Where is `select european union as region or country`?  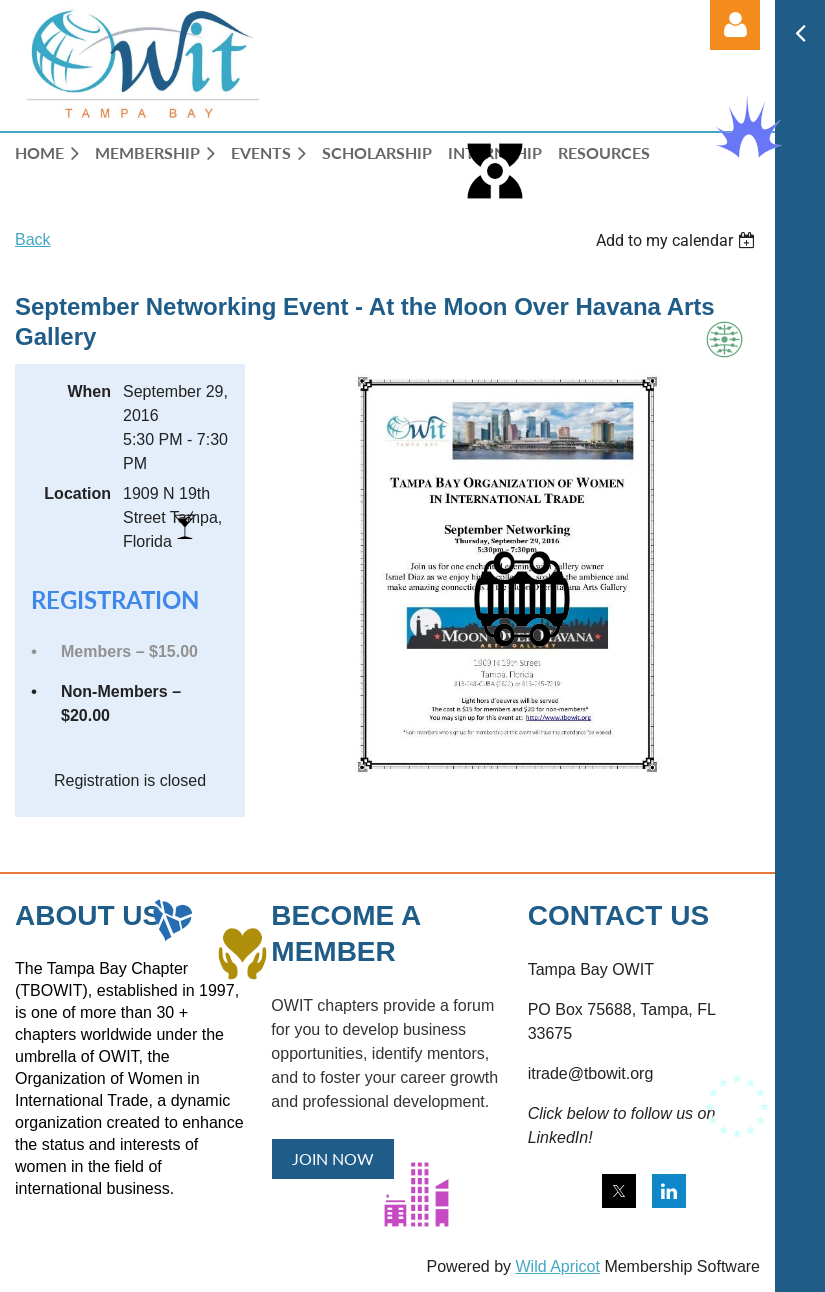
select european union as region or country is located at coordinates (737, 1106).